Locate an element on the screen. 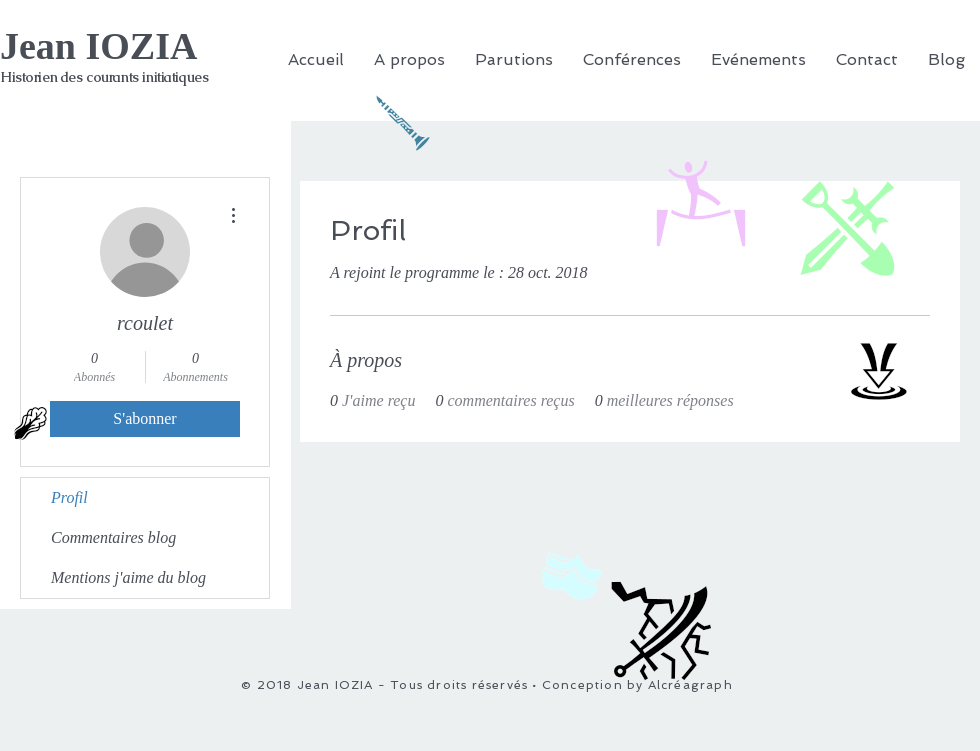 Image resolution: width=980 pixels, height=751 pixels. circus or acrobatics game category is located at coordinates (701, 202).